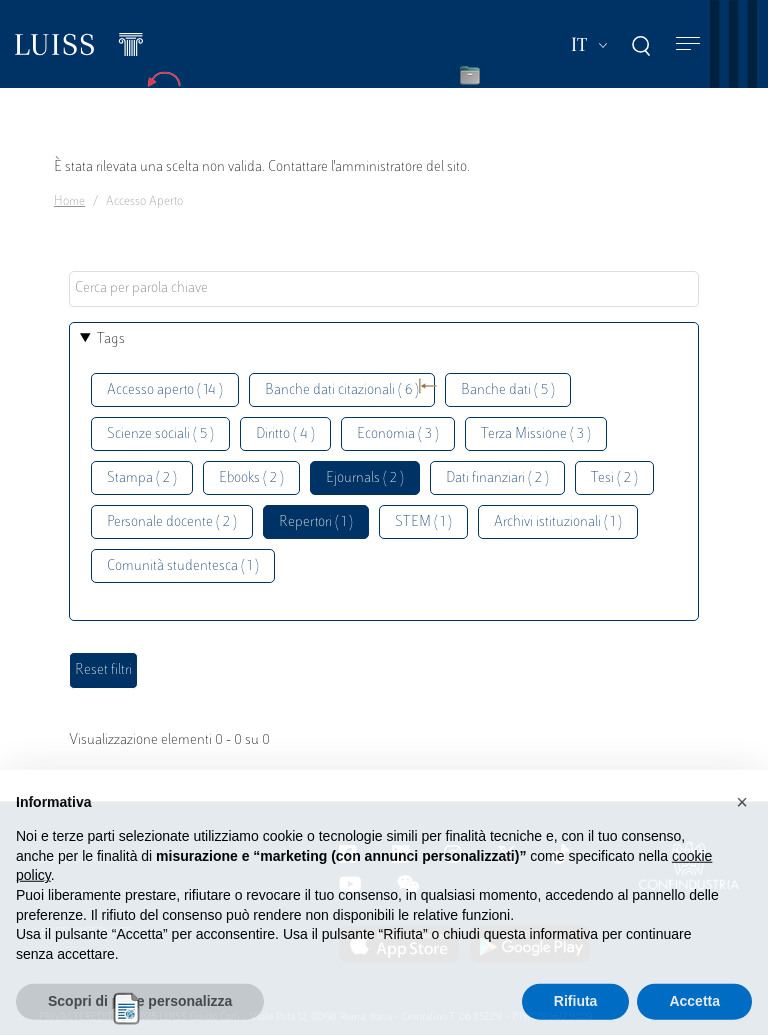 This screenshot has height=1035, width=768. Describe the element at coordinates (164, 79) in the screenshot. I see `undo the last action` at that location.